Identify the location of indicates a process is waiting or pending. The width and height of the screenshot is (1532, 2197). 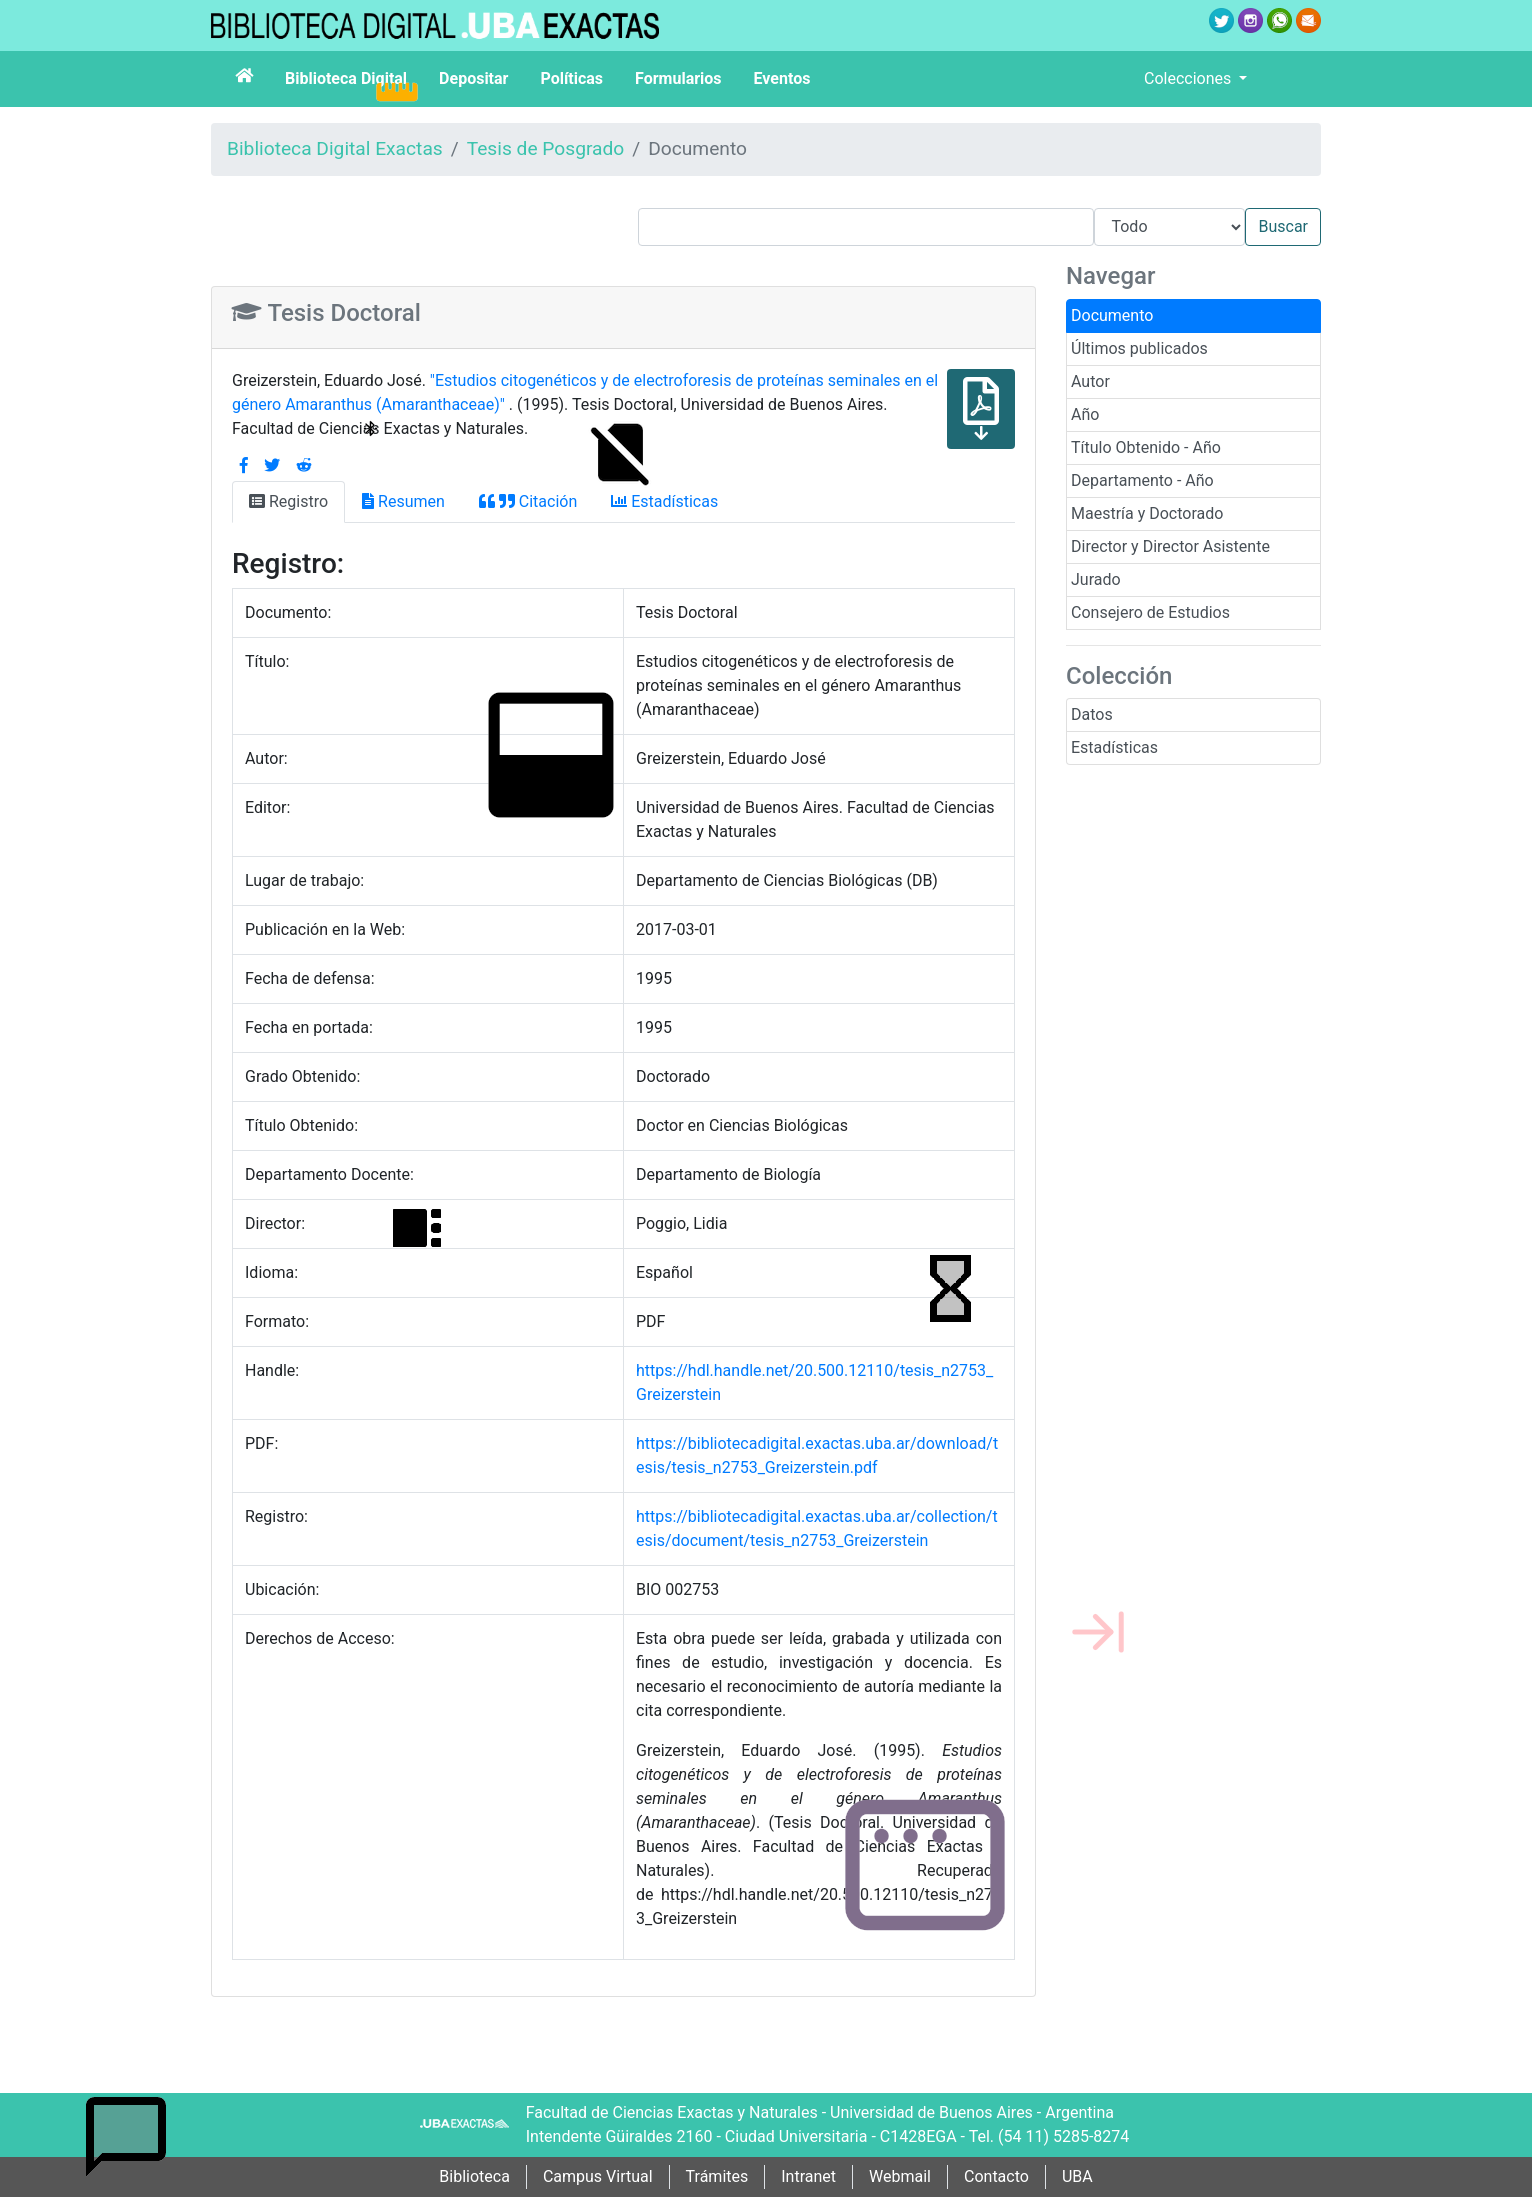
(950, 1288).